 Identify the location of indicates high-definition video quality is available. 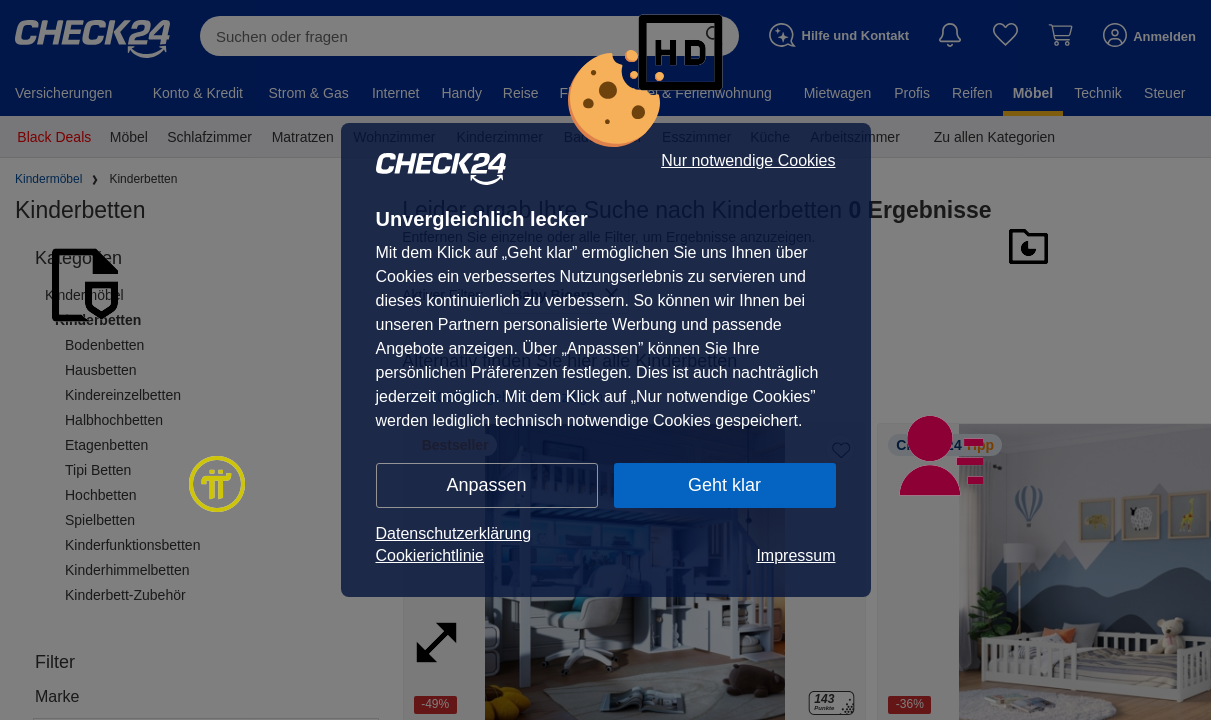
(680, 52).